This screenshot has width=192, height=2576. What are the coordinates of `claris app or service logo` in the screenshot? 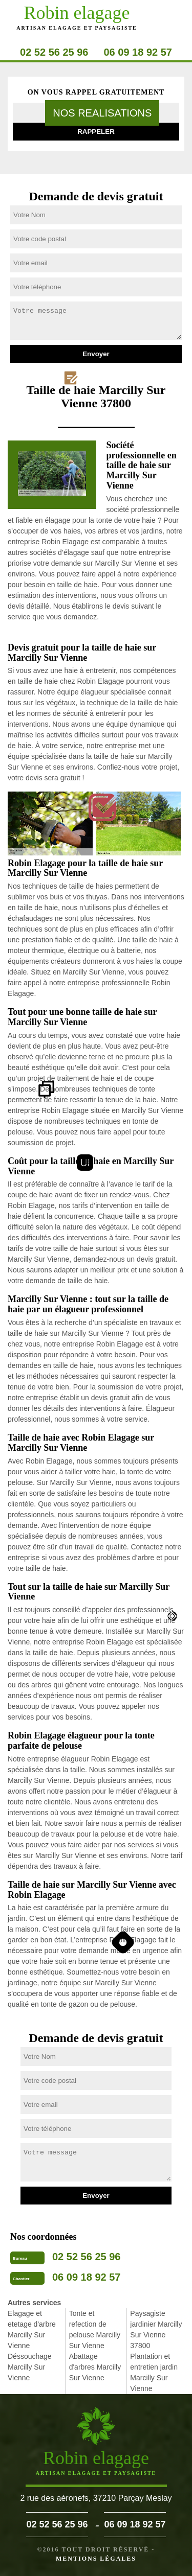 It's located at (172, 1616).